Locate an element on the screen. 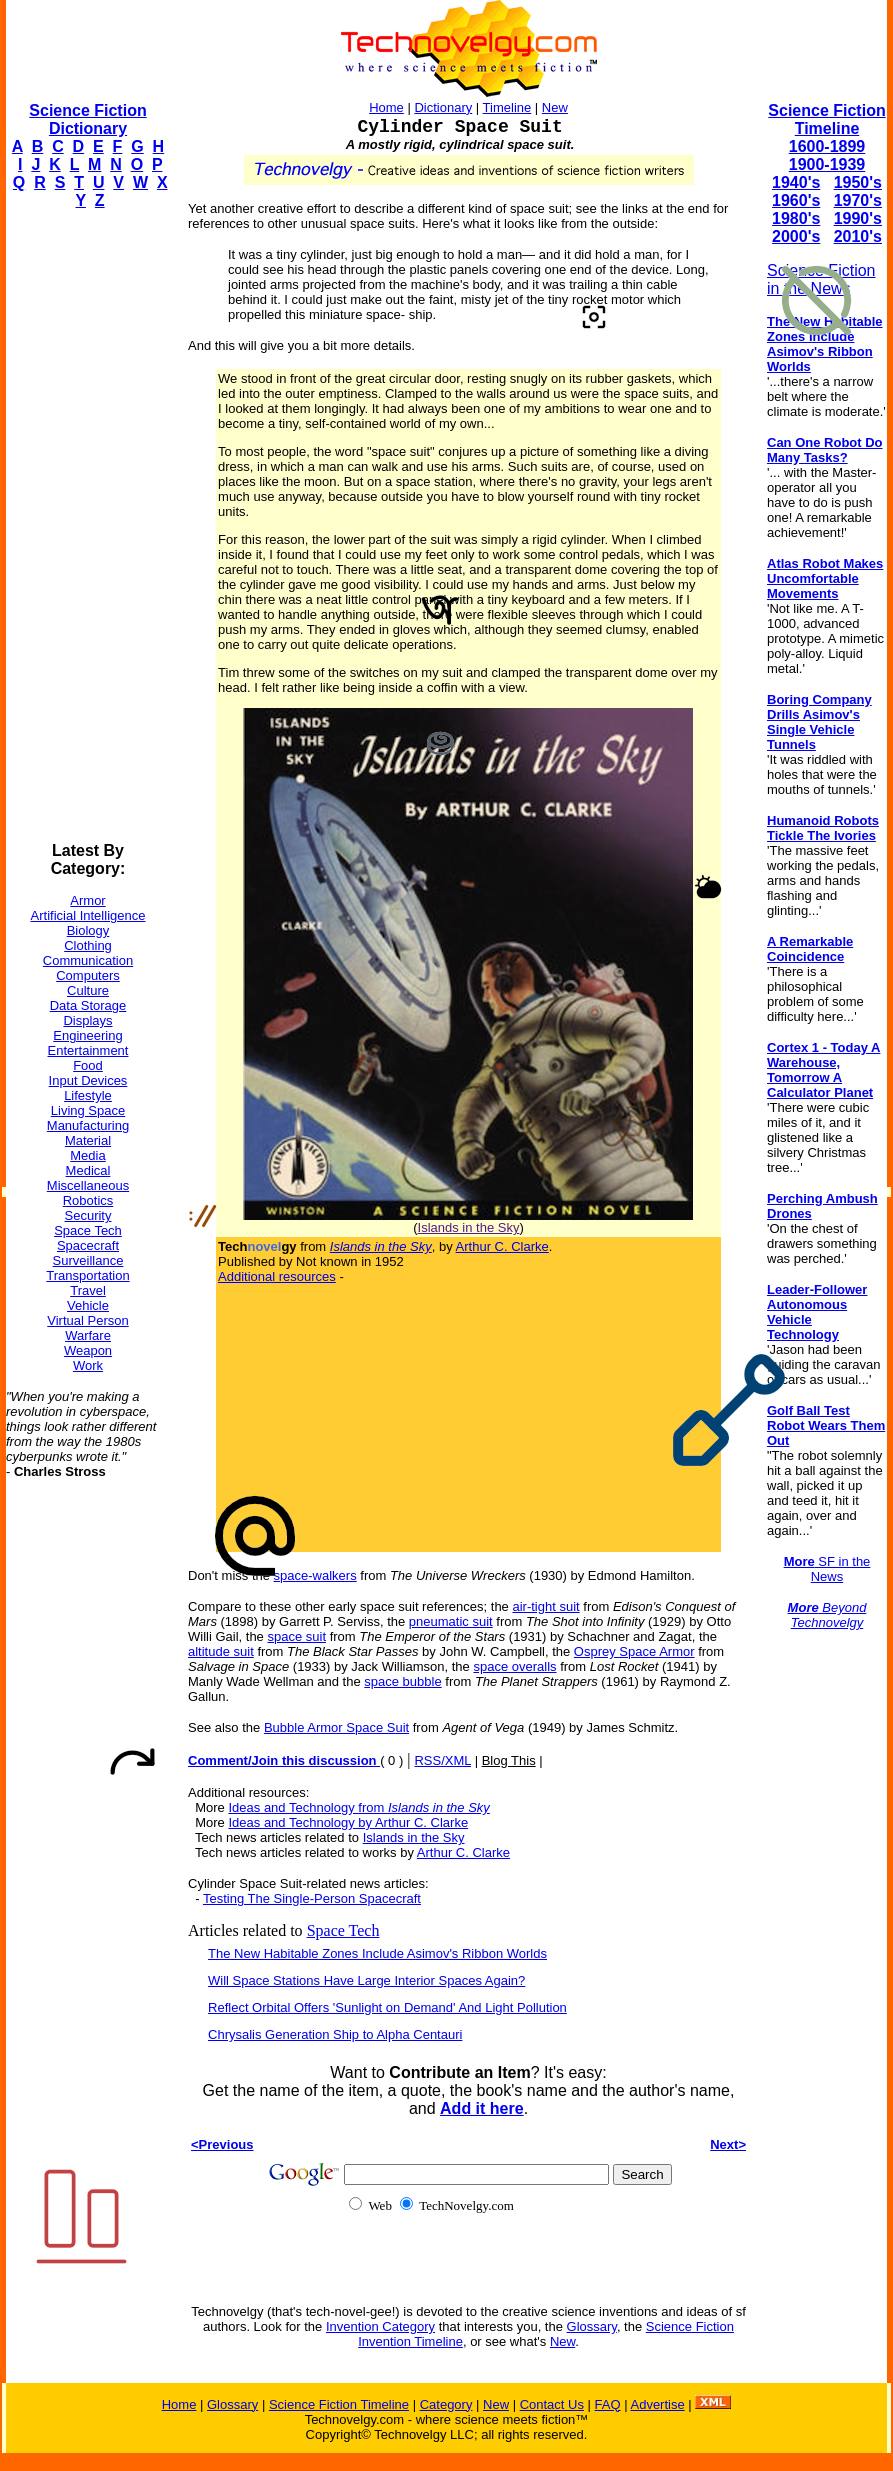 Image resolution: width=893 pixels, height=2471 pixels. browse bakery or dessert options is located at coordinates (440, 743).